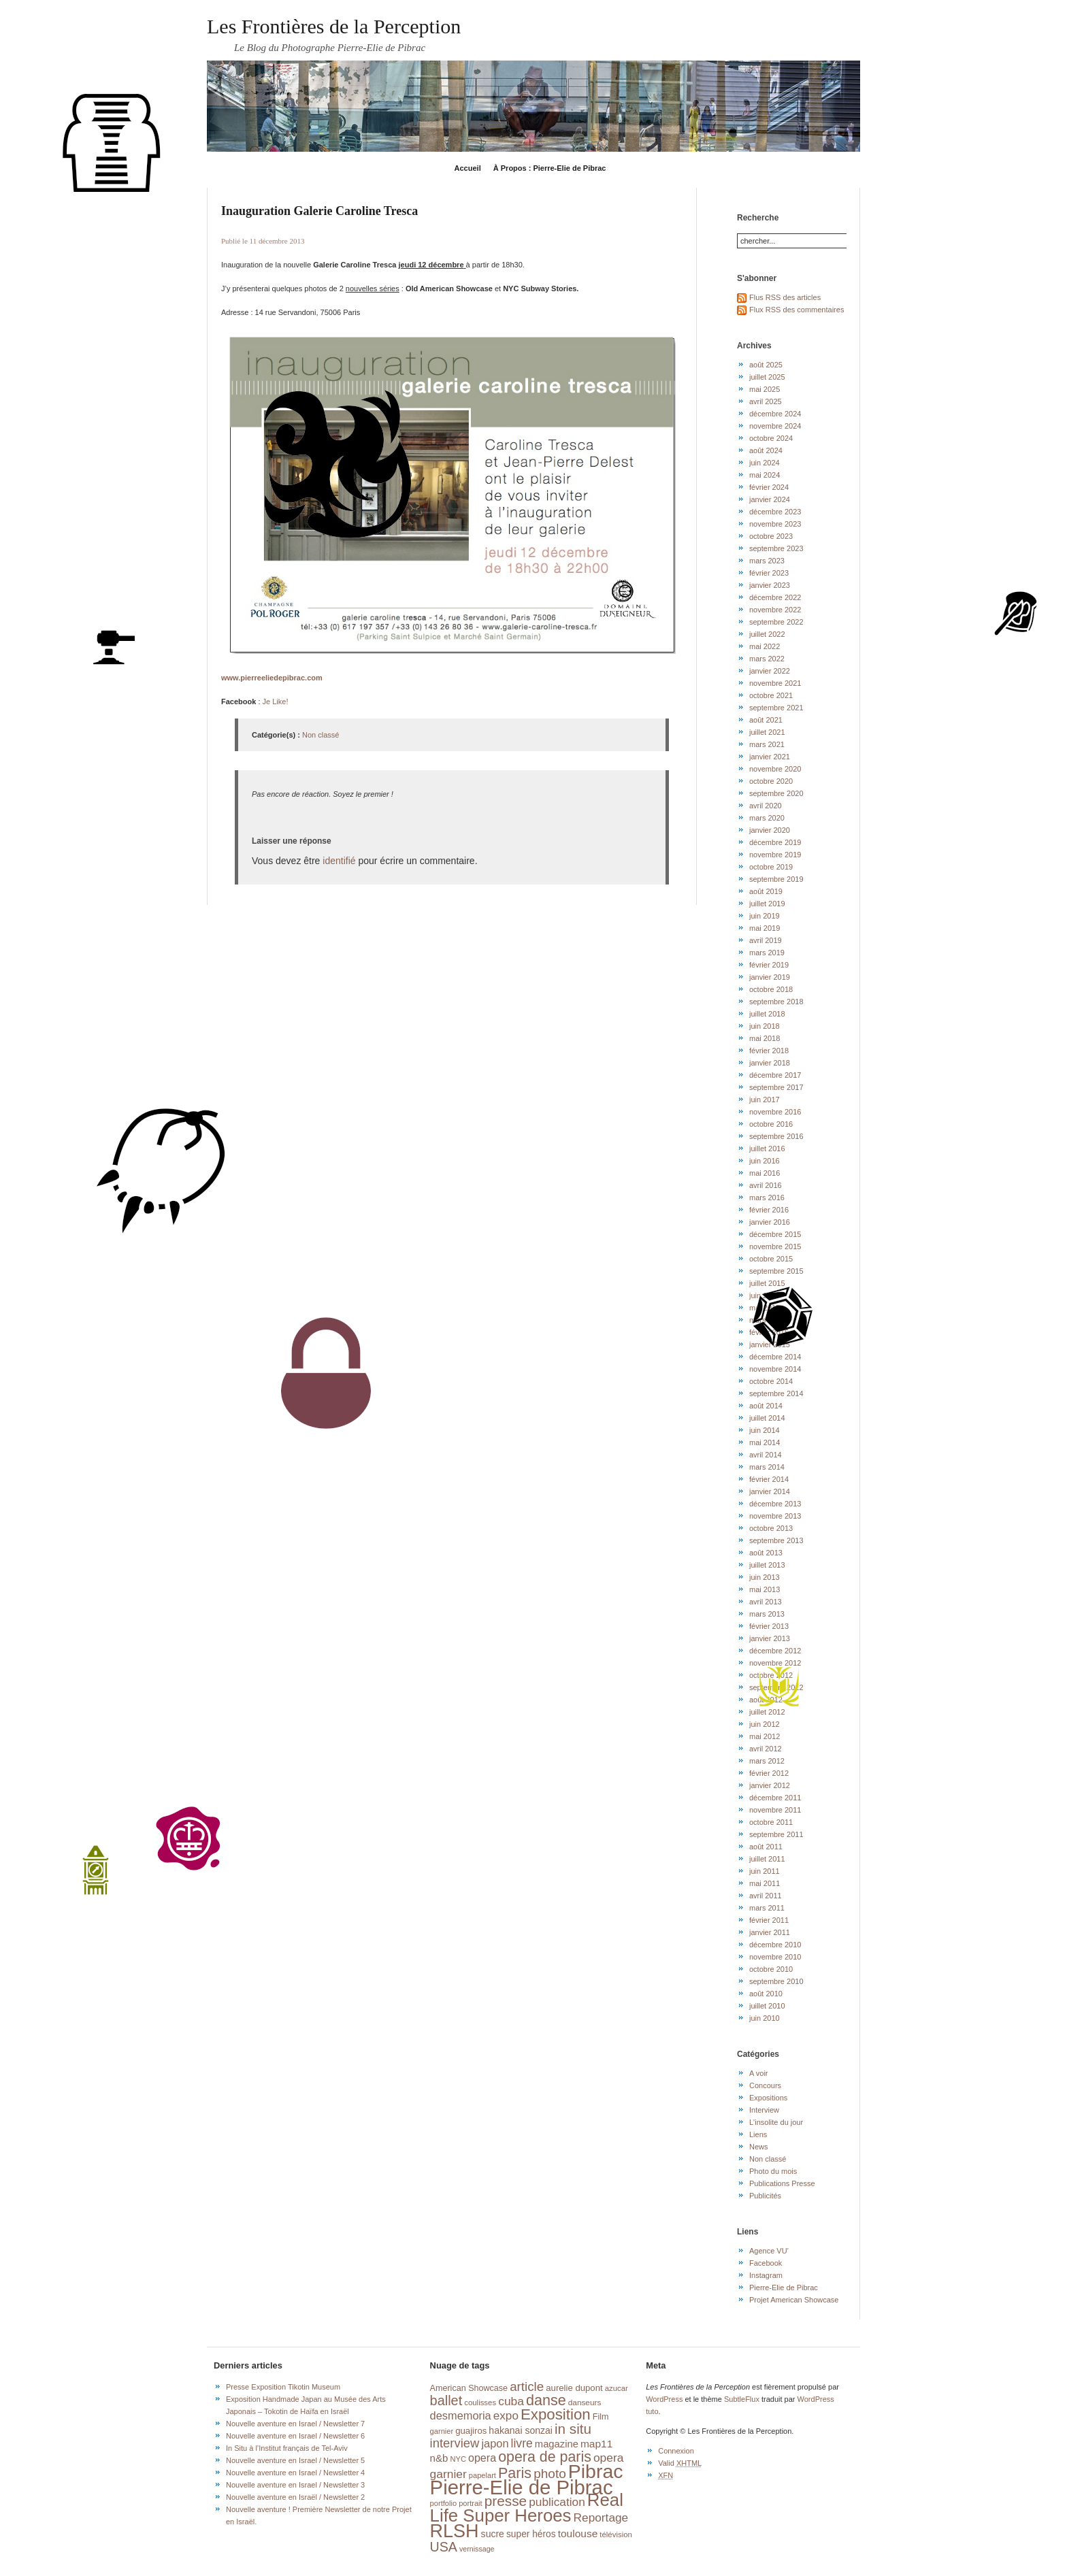 The height and width of the screenshot is (2576, 1067). What do you see at coordinates (188, 1838) in the screenshot?
I see `indicates an official or verified document` at bounding box center [188, 1838].